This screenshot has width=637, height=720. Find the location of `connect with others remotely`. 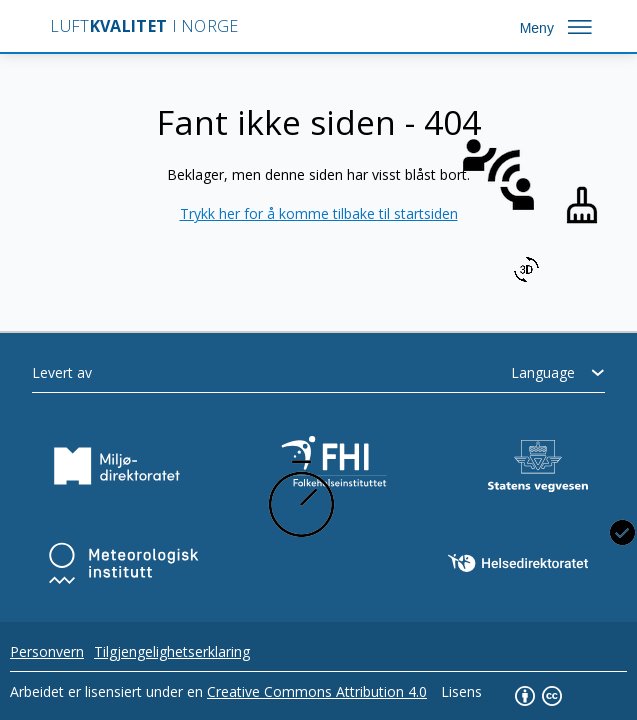

connect with others remotely is located at coordinates (498, 174).